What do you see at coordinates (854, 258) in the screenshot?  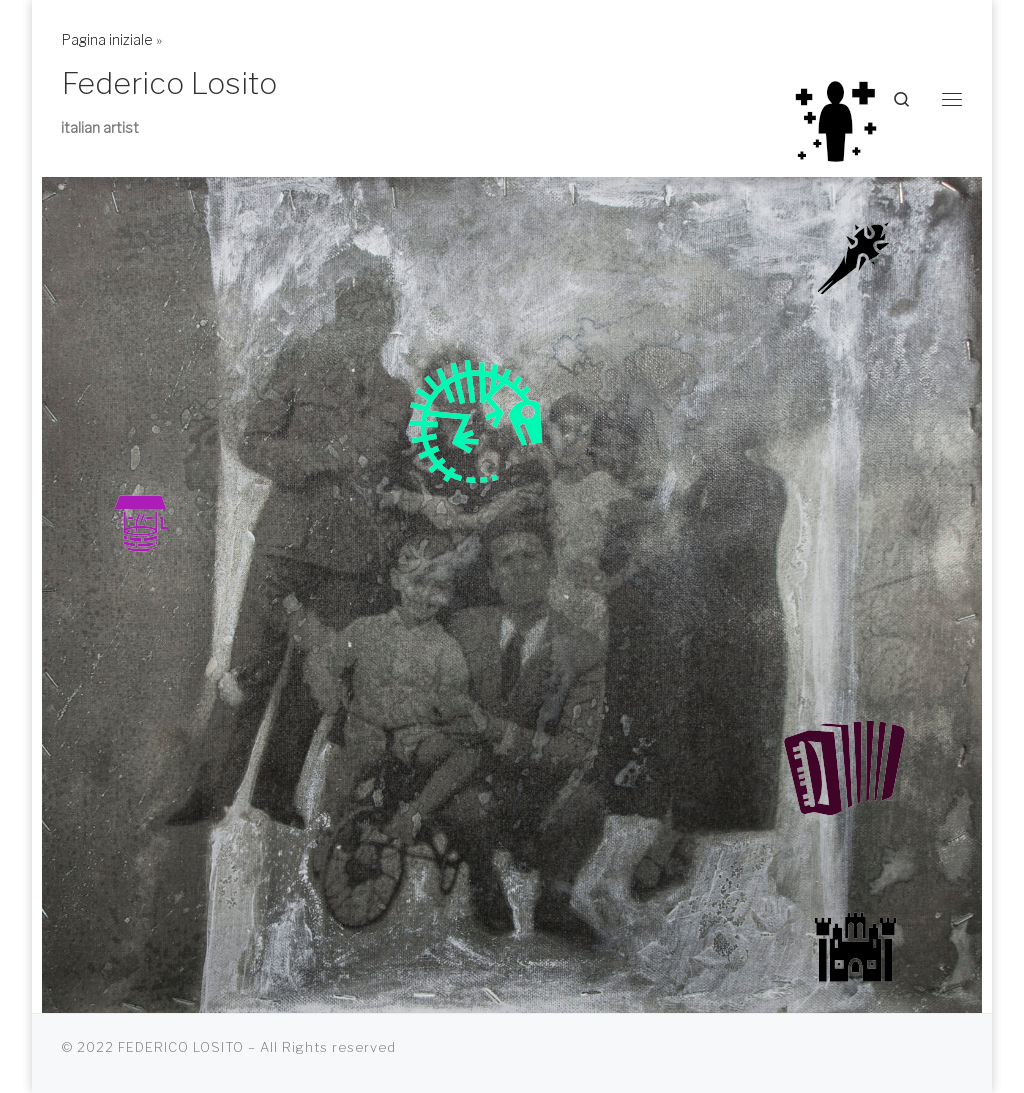 I see `equip a wooden club weapon` at bounding box center [854, 258].